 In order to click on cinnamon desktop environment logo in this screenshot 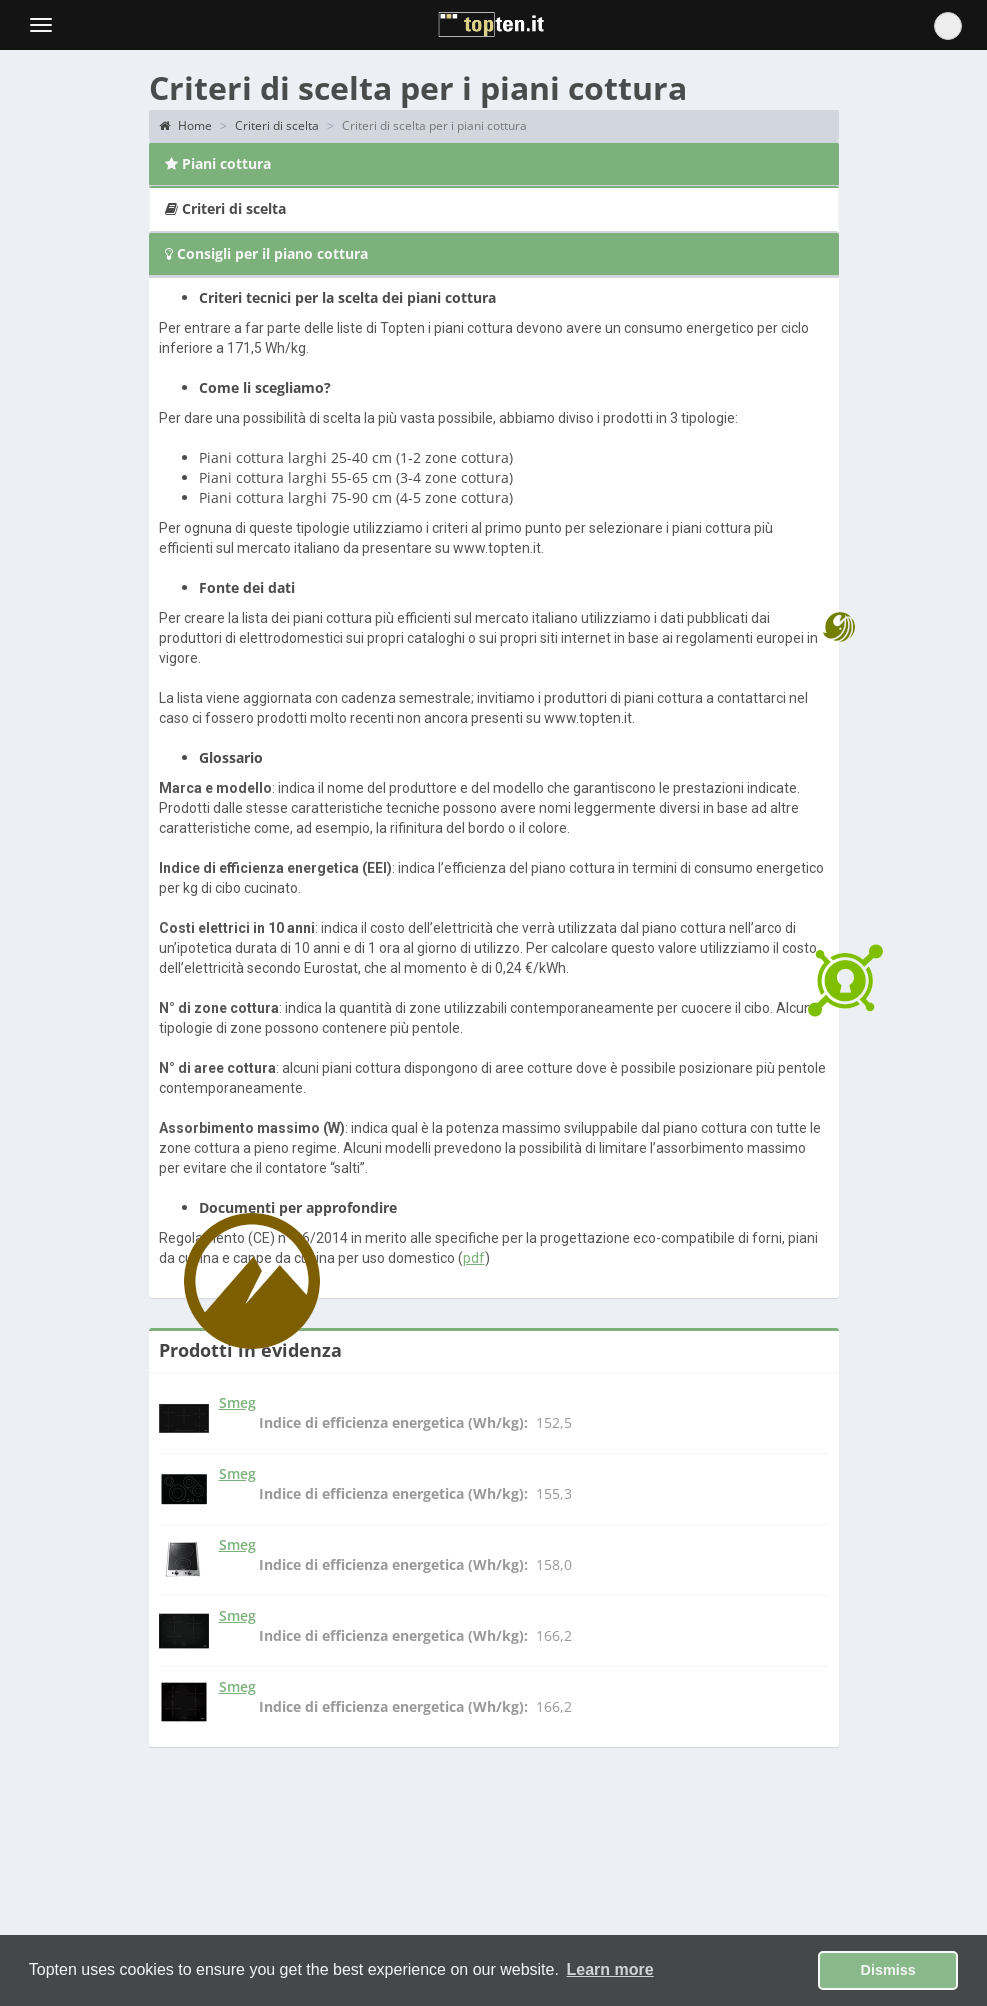, I will do `click(252, 1281)`.